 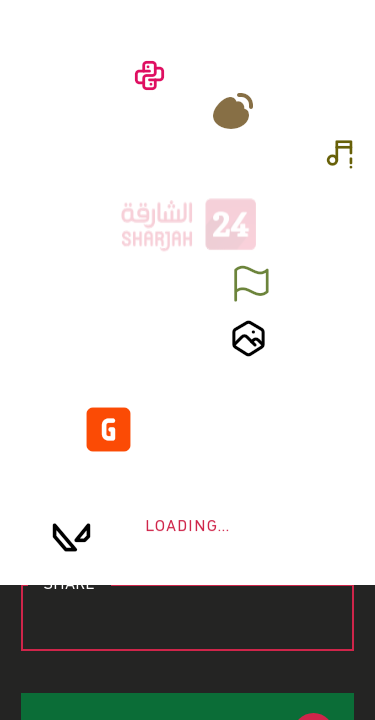 I want to click on launch Valorant game, so click(x=71, y=536).